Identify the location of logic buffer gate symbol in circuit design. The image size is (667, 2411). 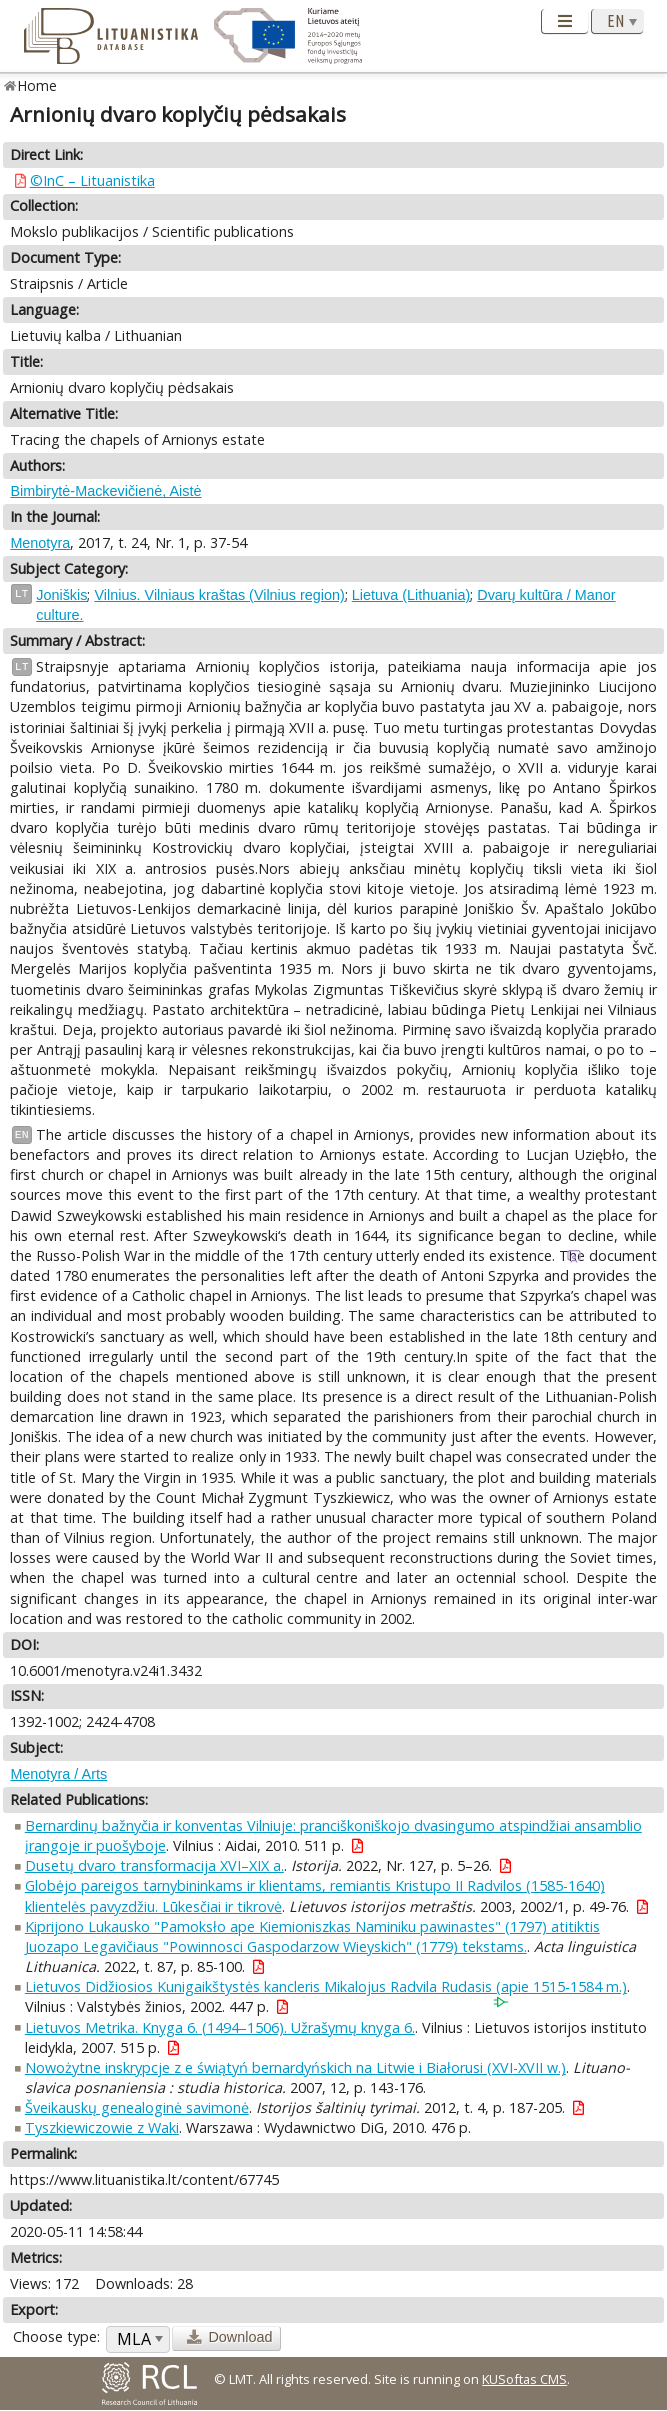
(501, 2002).